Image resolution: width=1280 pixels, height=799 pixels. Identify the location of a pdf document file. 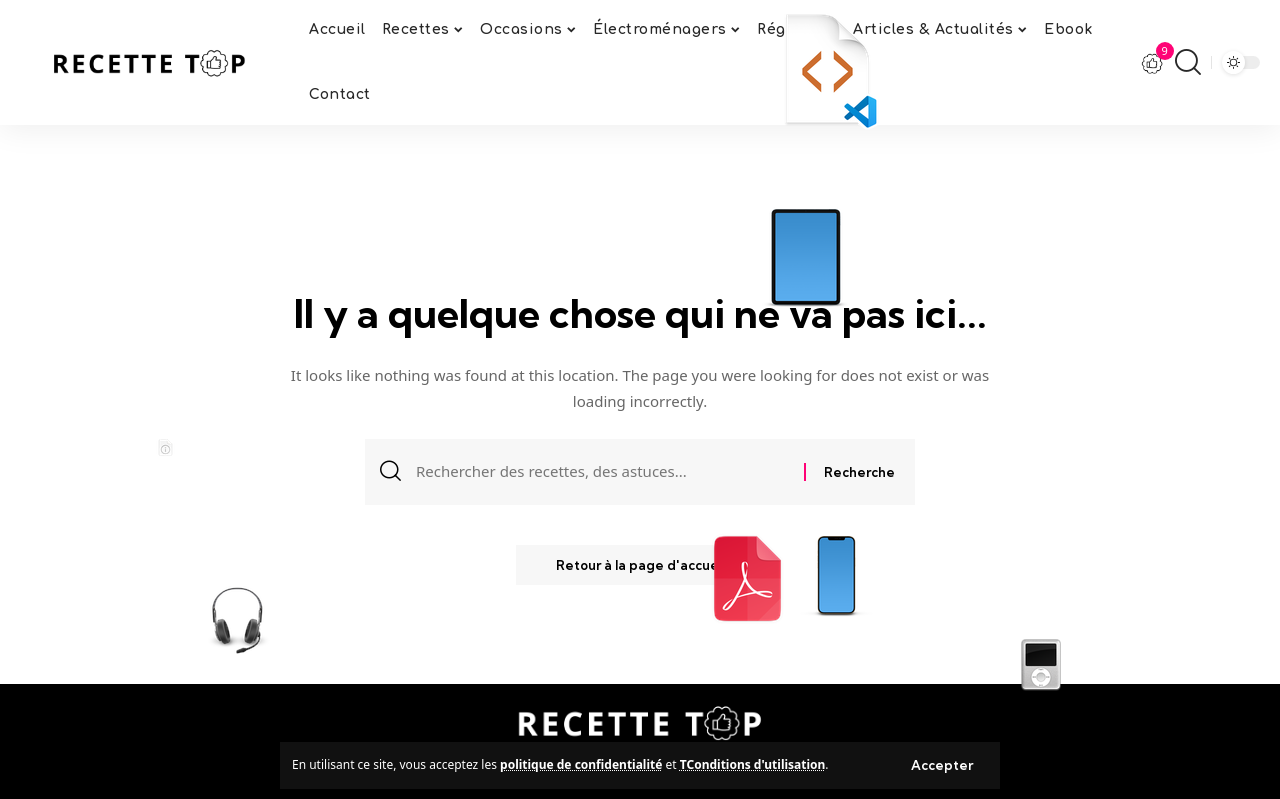
(747, 578).